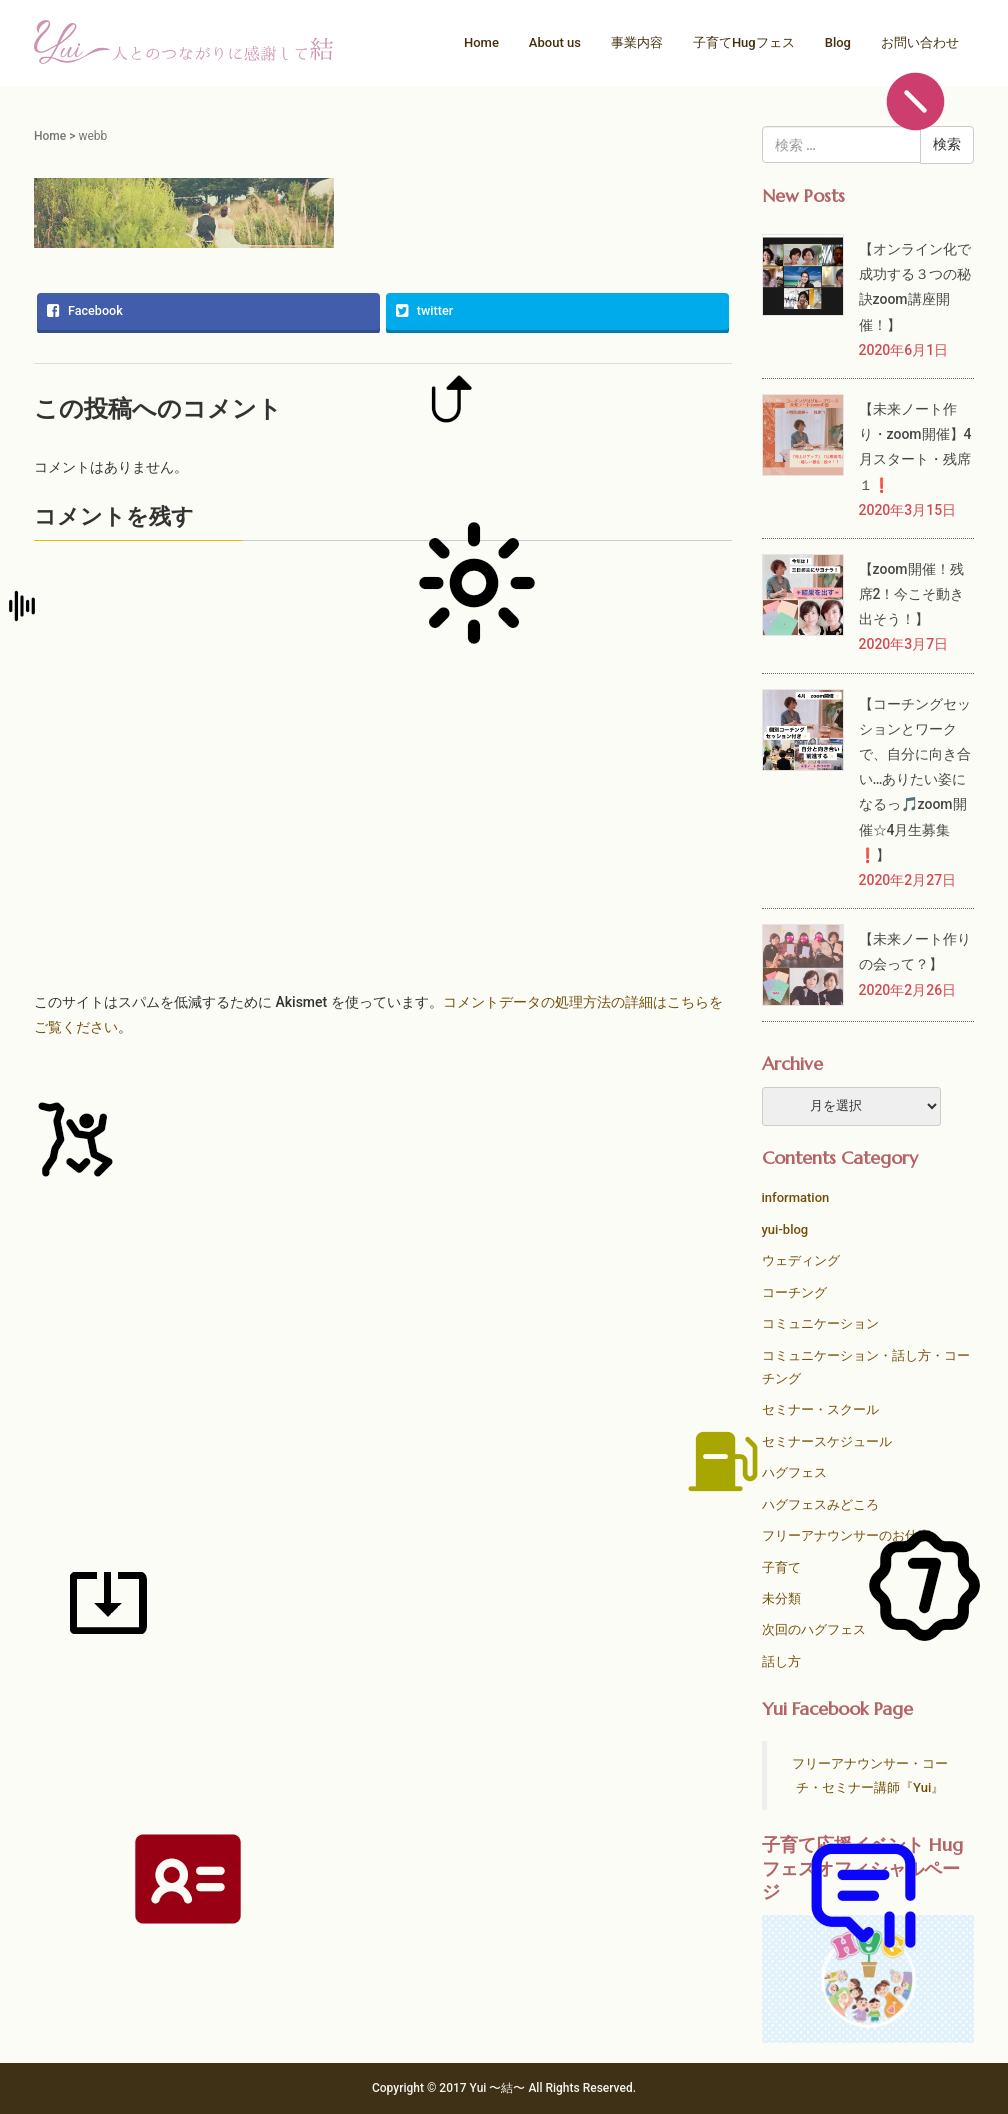  Describe the element at coordinates (915, 101) in the screenshot. I see `indicates a restricted or prohibited action` at that location.